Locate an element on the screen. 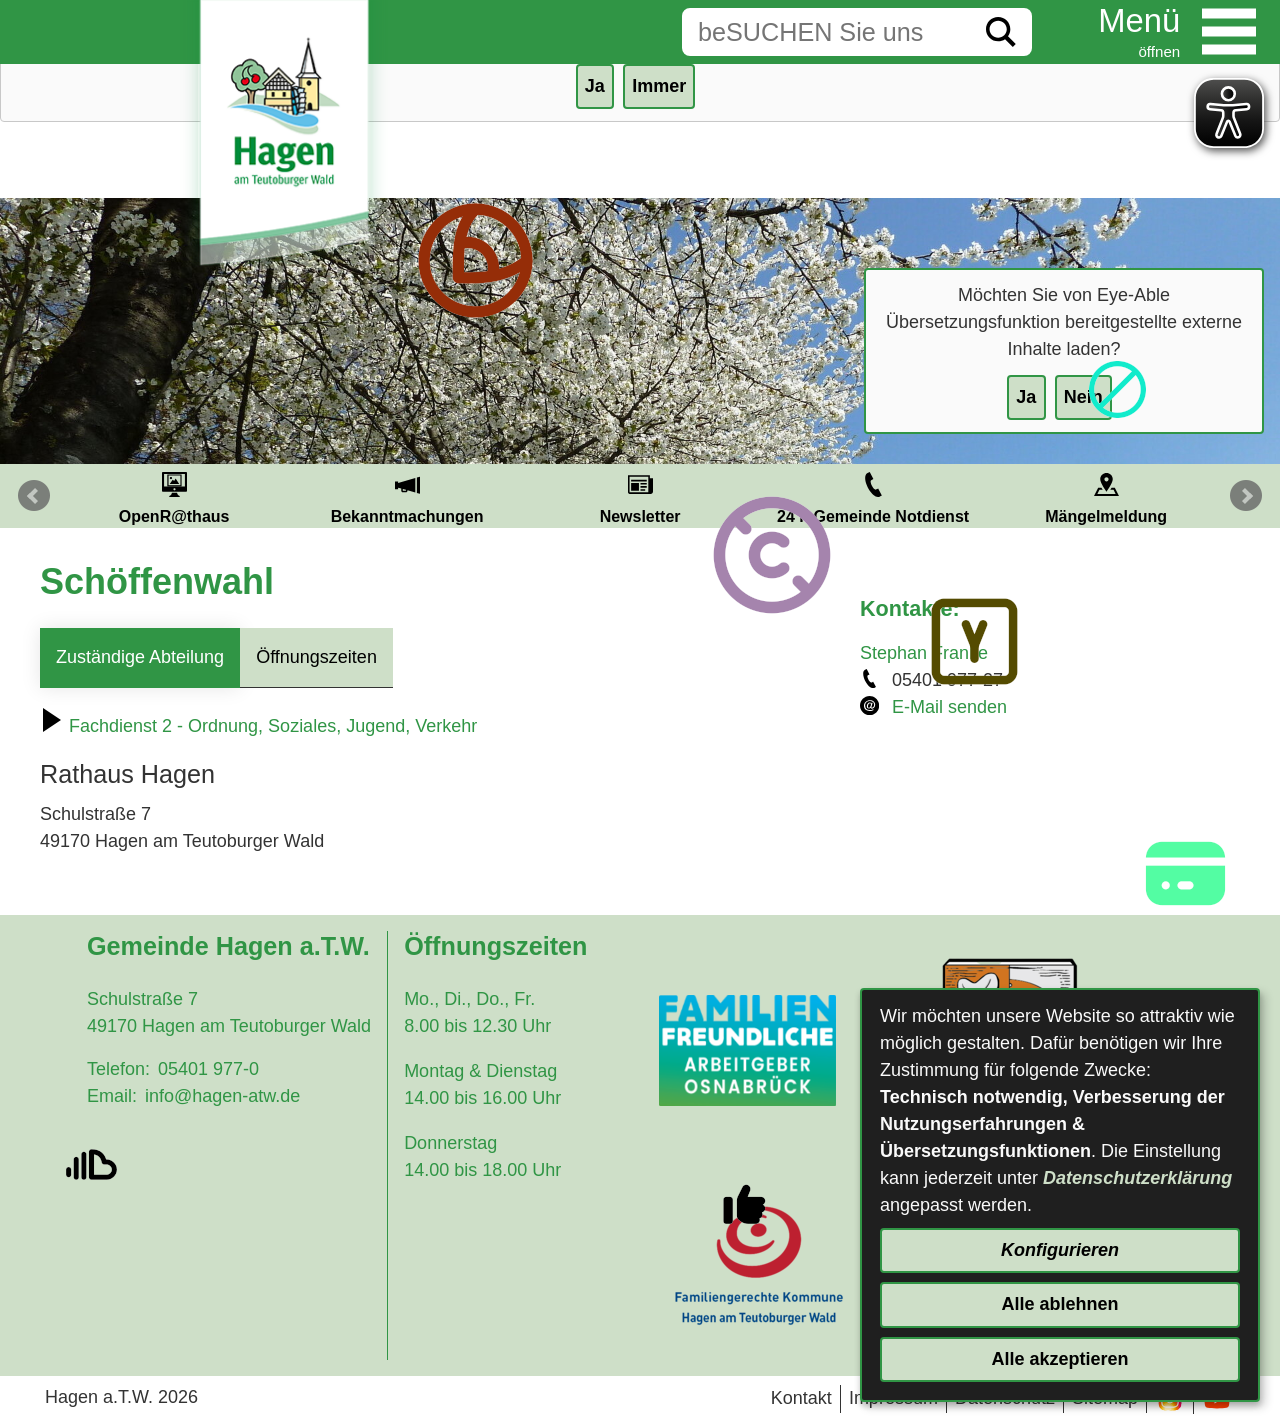  open soundcloud is located at coordinates (91, 1164).